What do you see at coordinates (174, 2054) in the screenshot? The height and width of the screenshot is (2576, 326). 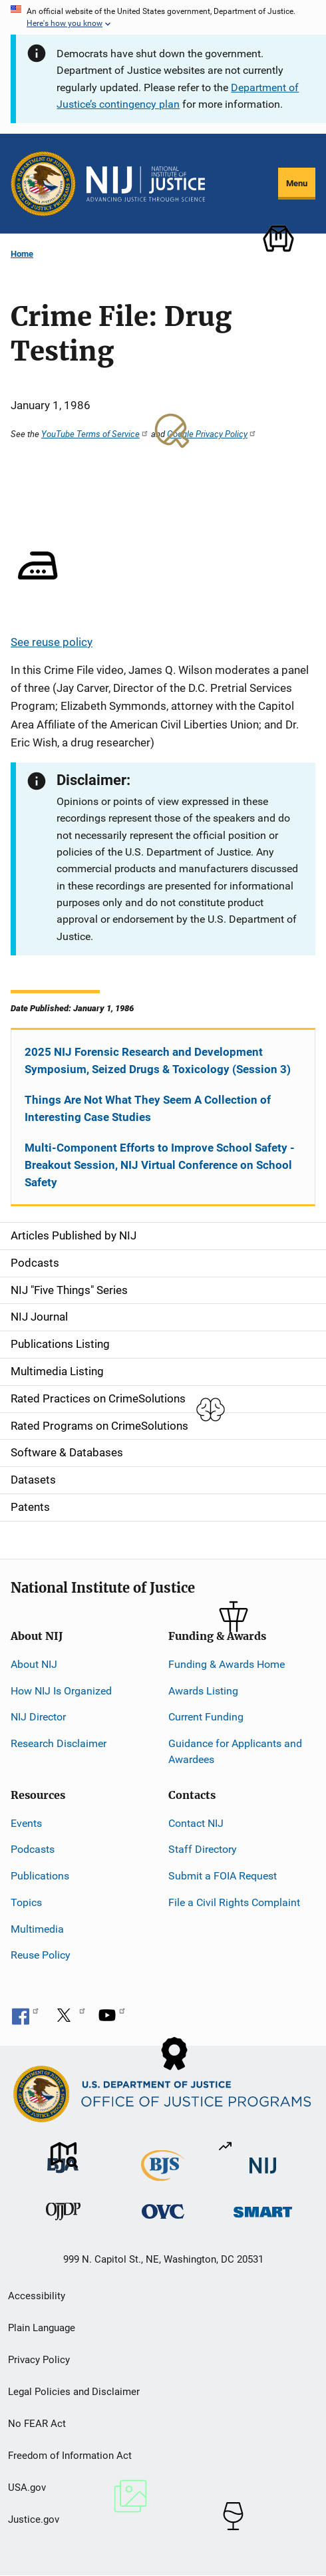 I see `view achievements or awards` at bounding box center [174, 2054].